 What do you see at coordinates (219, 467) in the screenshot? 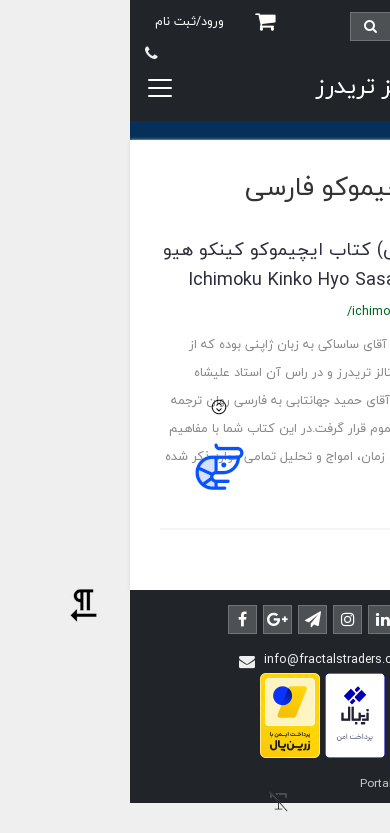
I see `indicates seafood or shellfish menu category` at bounding box center [219, 467].